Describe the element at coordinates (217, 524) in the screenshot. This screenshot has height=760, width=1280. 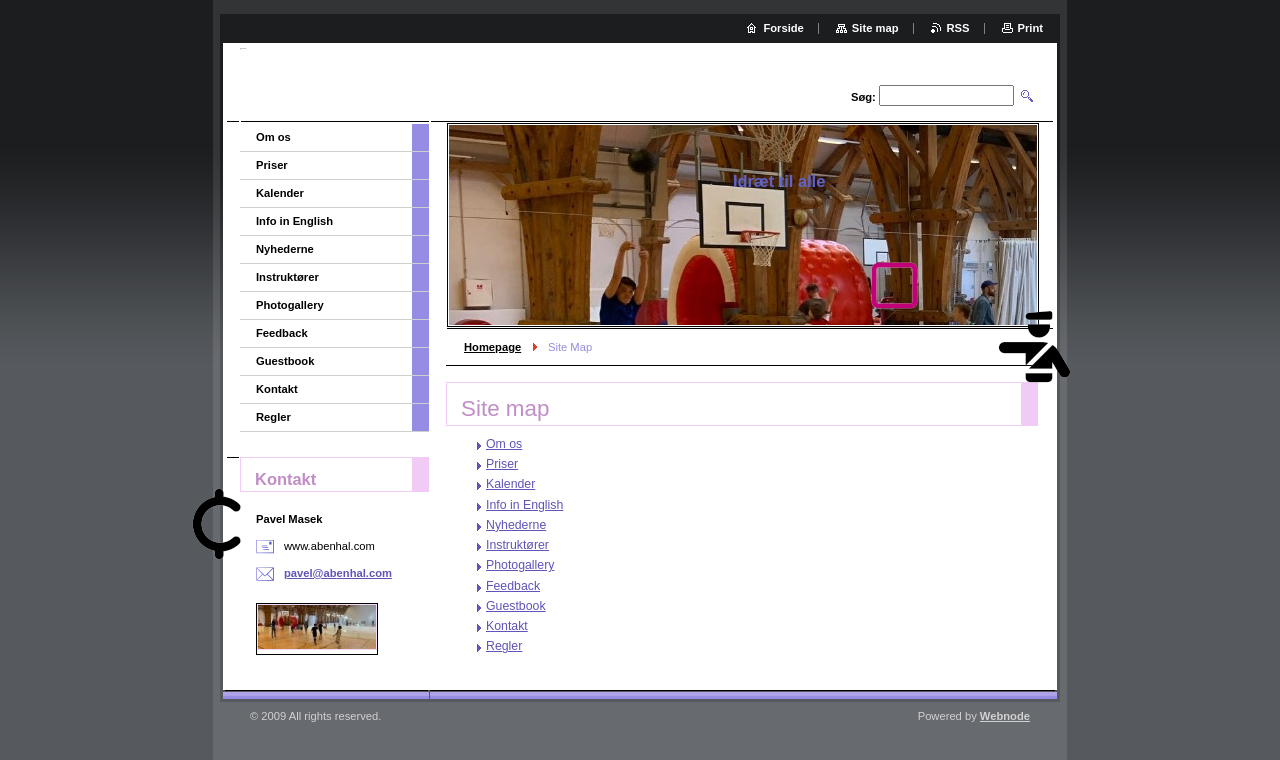
I see `indicates a price or cost in cents` at that location.